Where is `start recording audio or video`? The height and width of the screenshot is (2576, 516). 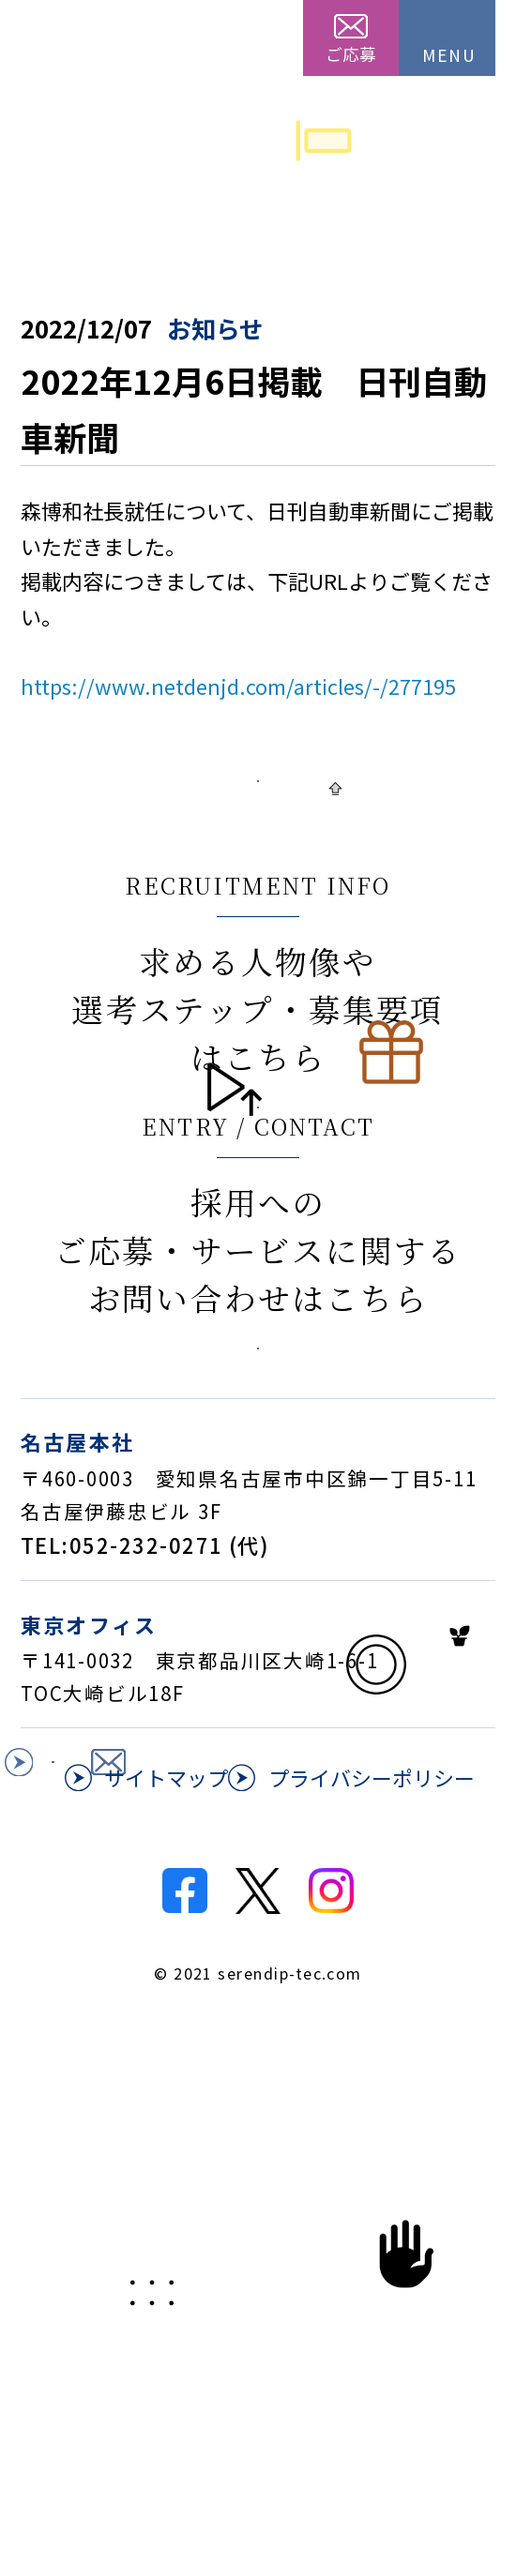 start recording audio or video is located at coordinates (376, 1665).